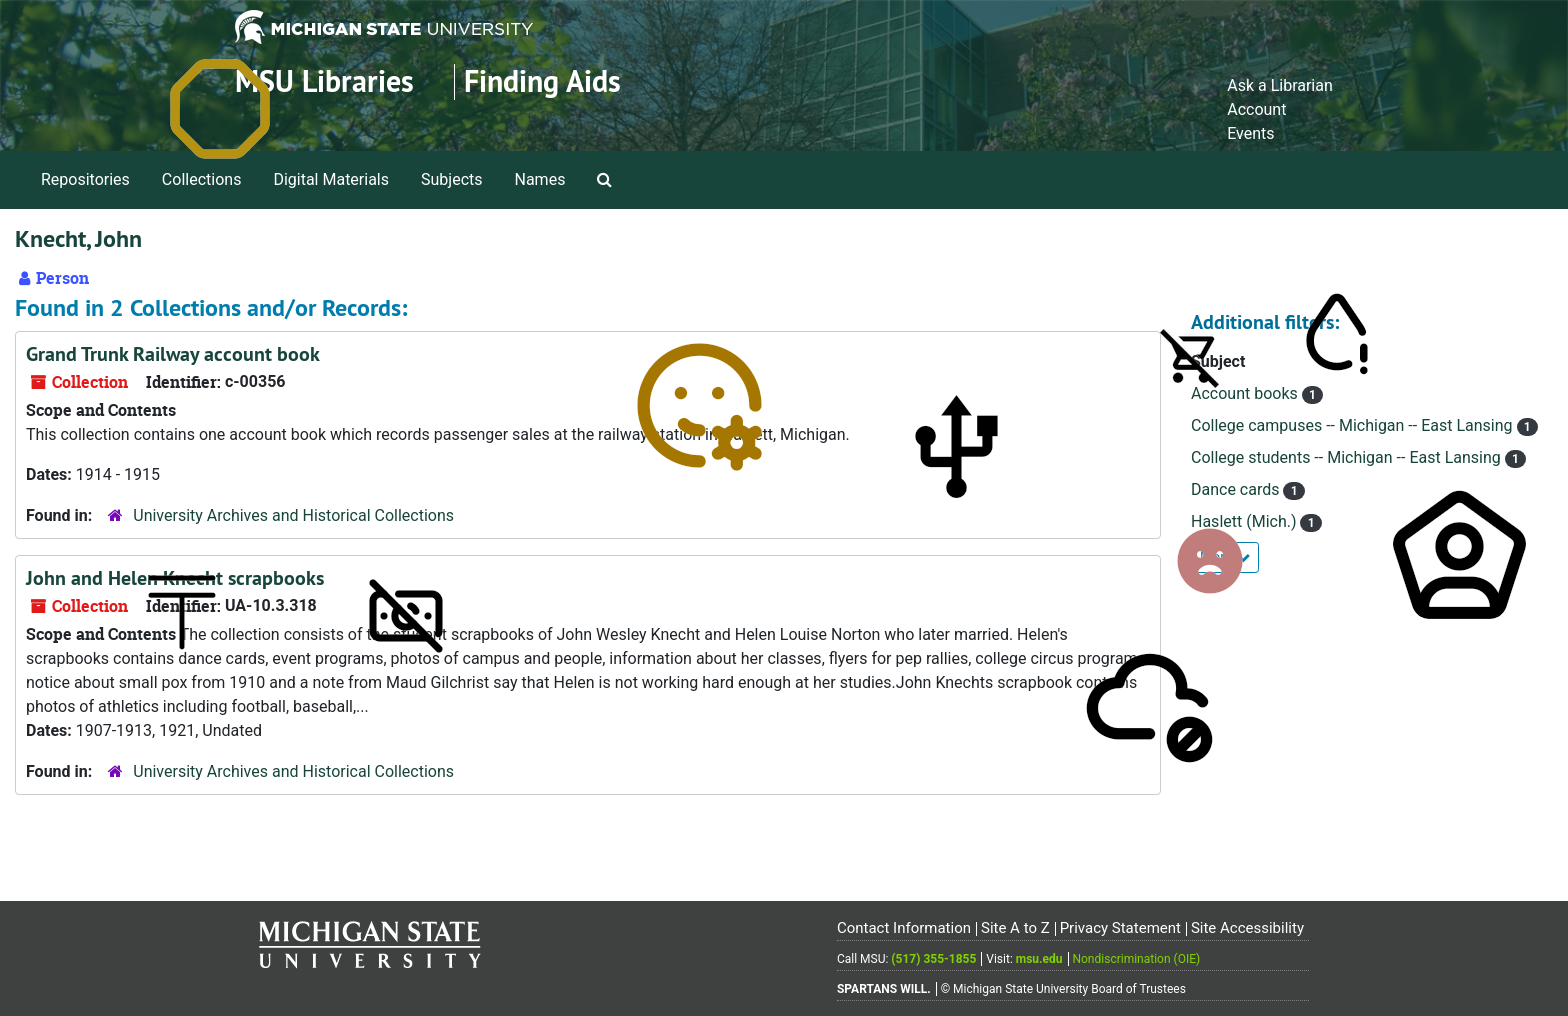 The image size is (1568, 1016). What do you see at coordinates (1459, 558) in the screenshot?
I see `view user profile` at bounding box center [1459, 558].